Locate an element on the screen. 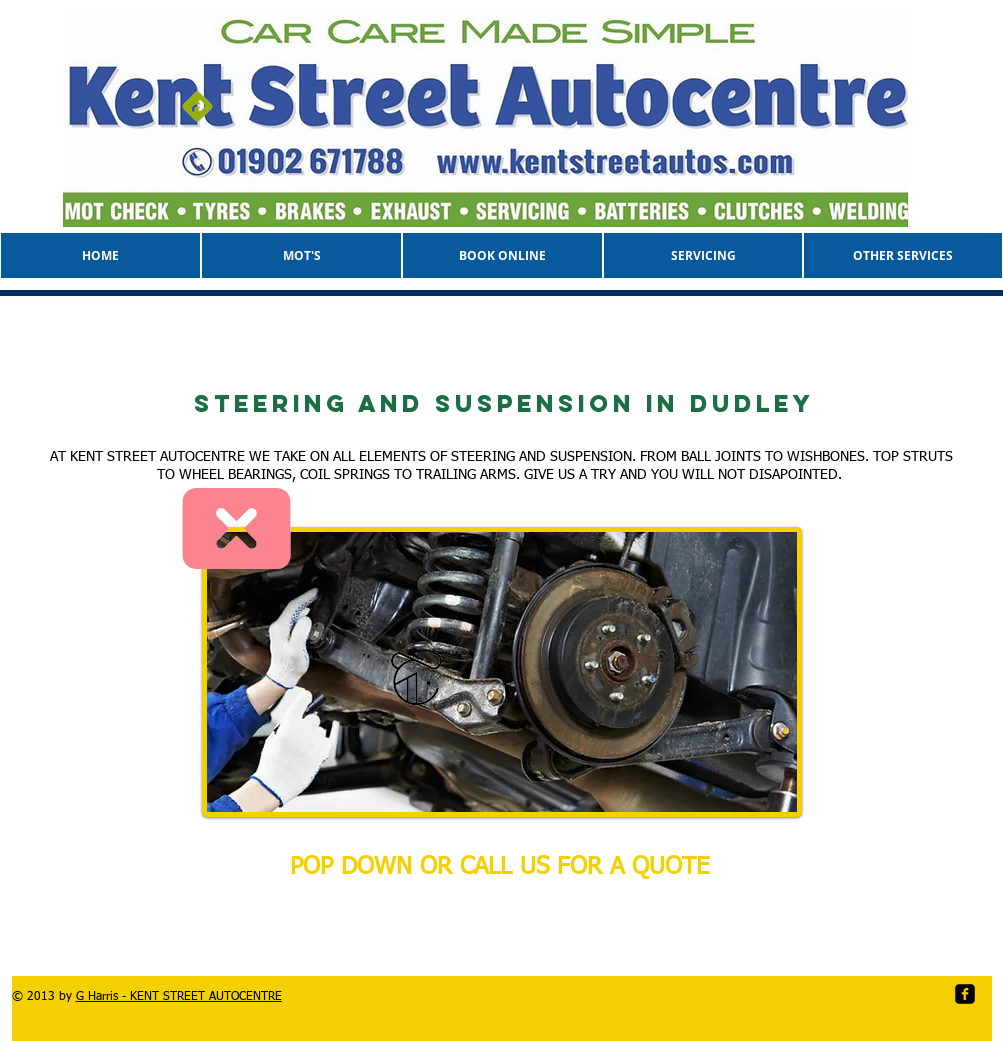  turn right navigation instruction is located at coordinates (197, 106).